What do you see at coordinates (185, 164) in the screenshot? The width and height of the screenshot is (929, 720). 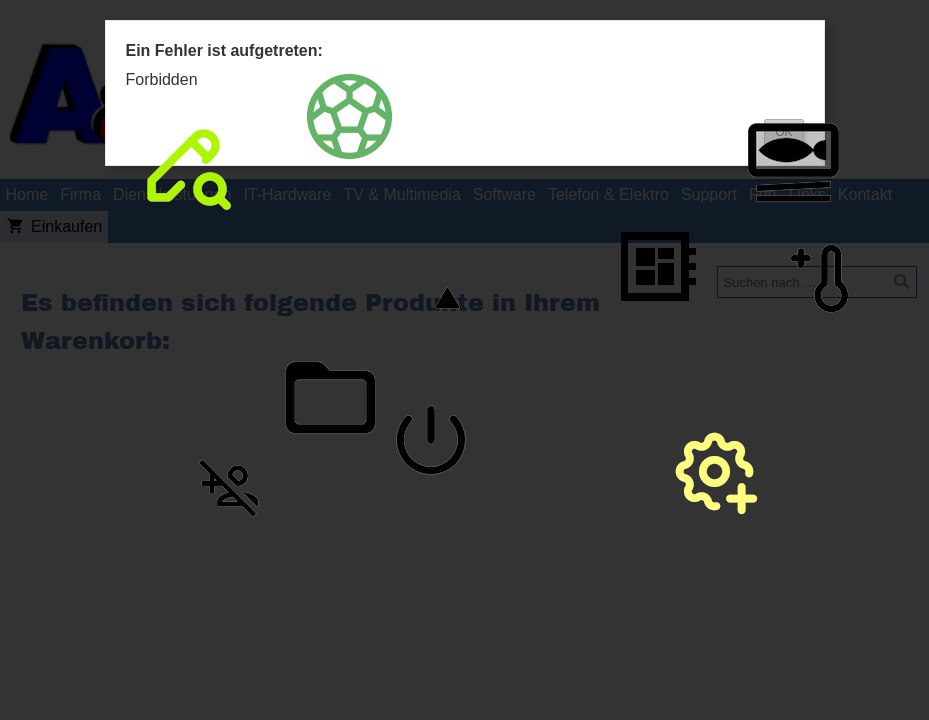 I see `search through edits or revisions` at bounding box center [185, 164].